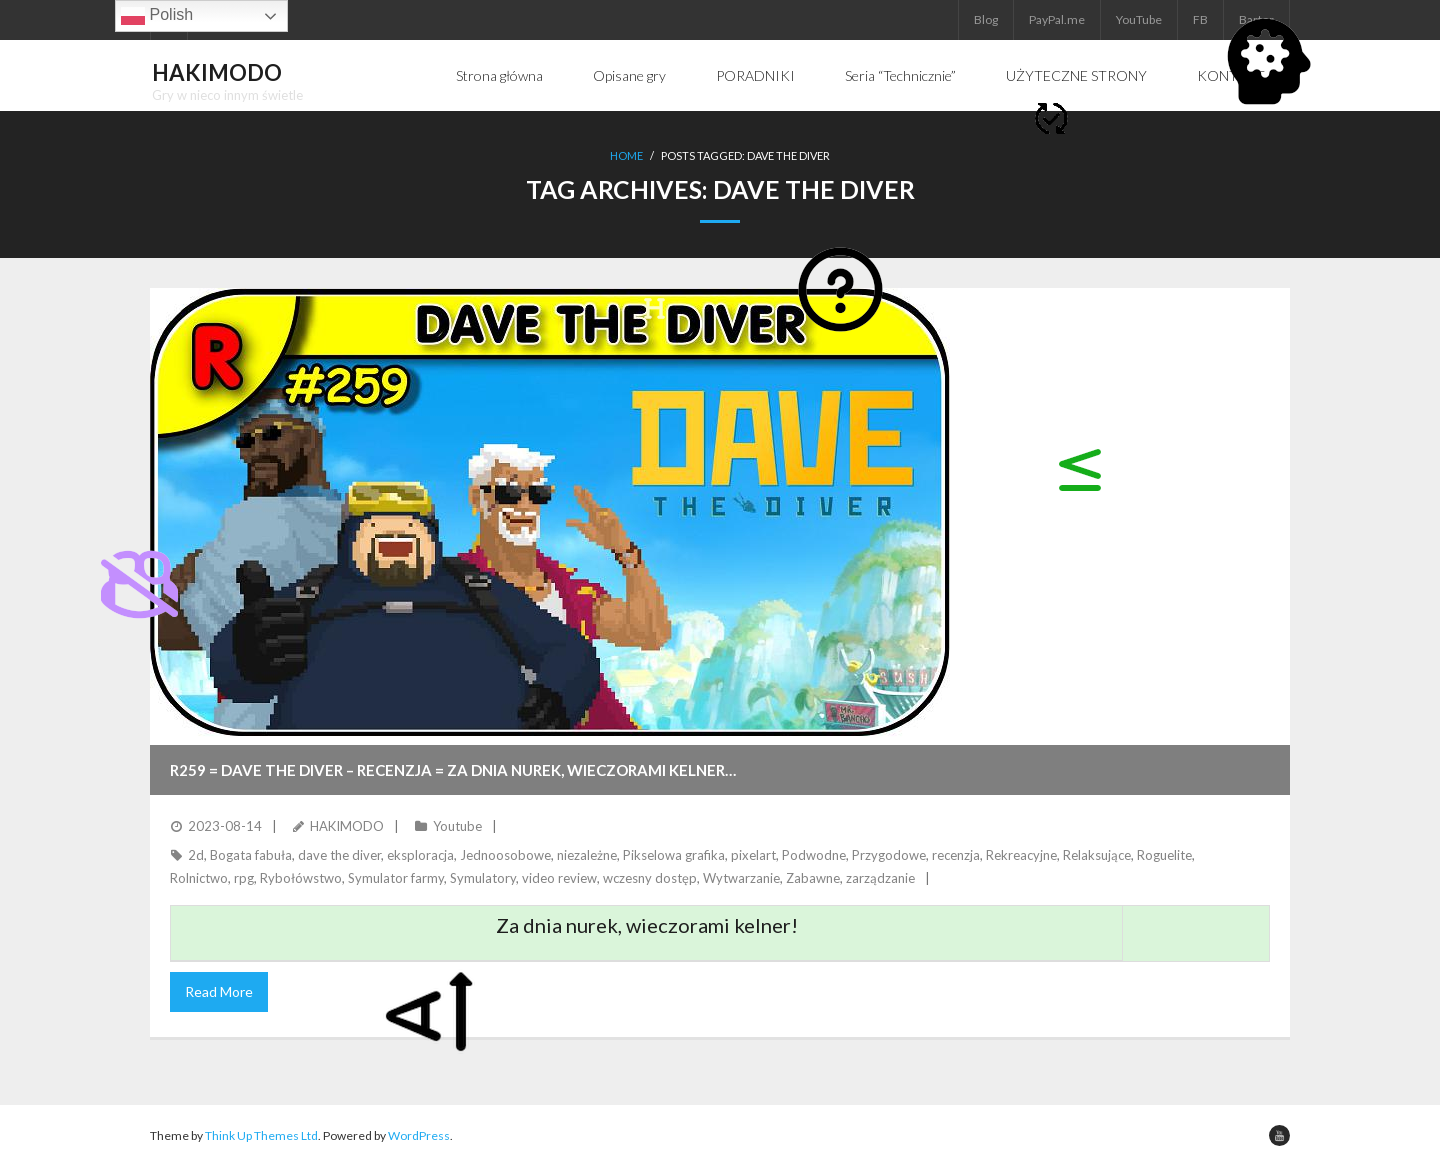 This screenshot has height=1165, width=1440. What do you see at coordinates (431, 1011) in the screenshot?
I see `rotate text orientation upward` at bounding box center [431, 1011].